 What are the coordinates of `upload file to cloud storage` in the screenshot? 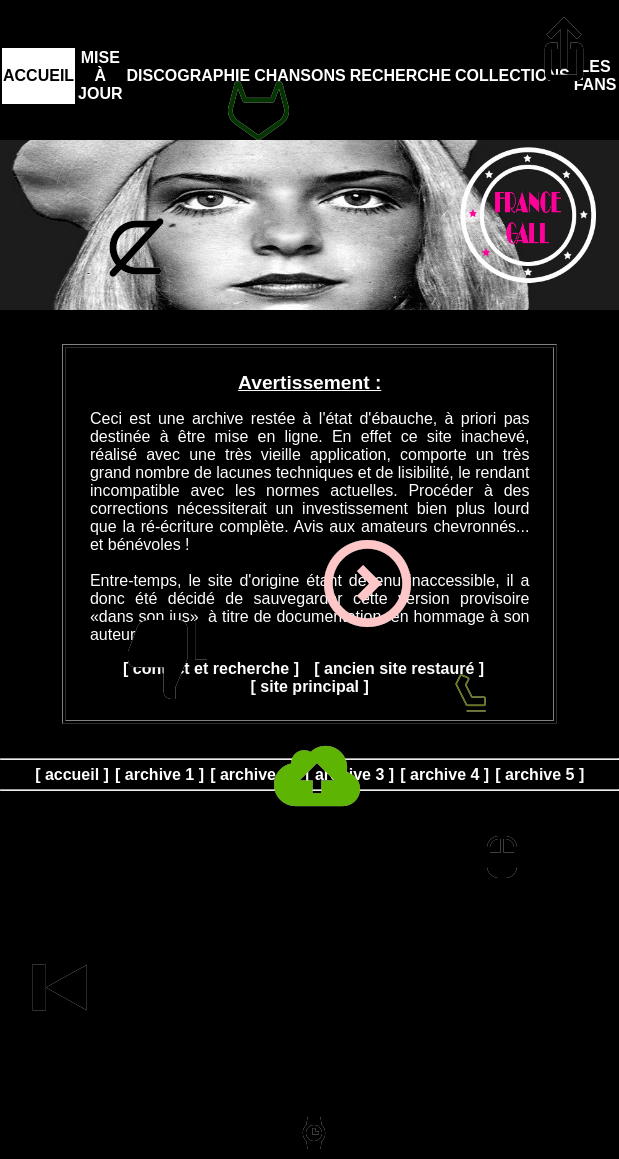 It's located at (317, 776).